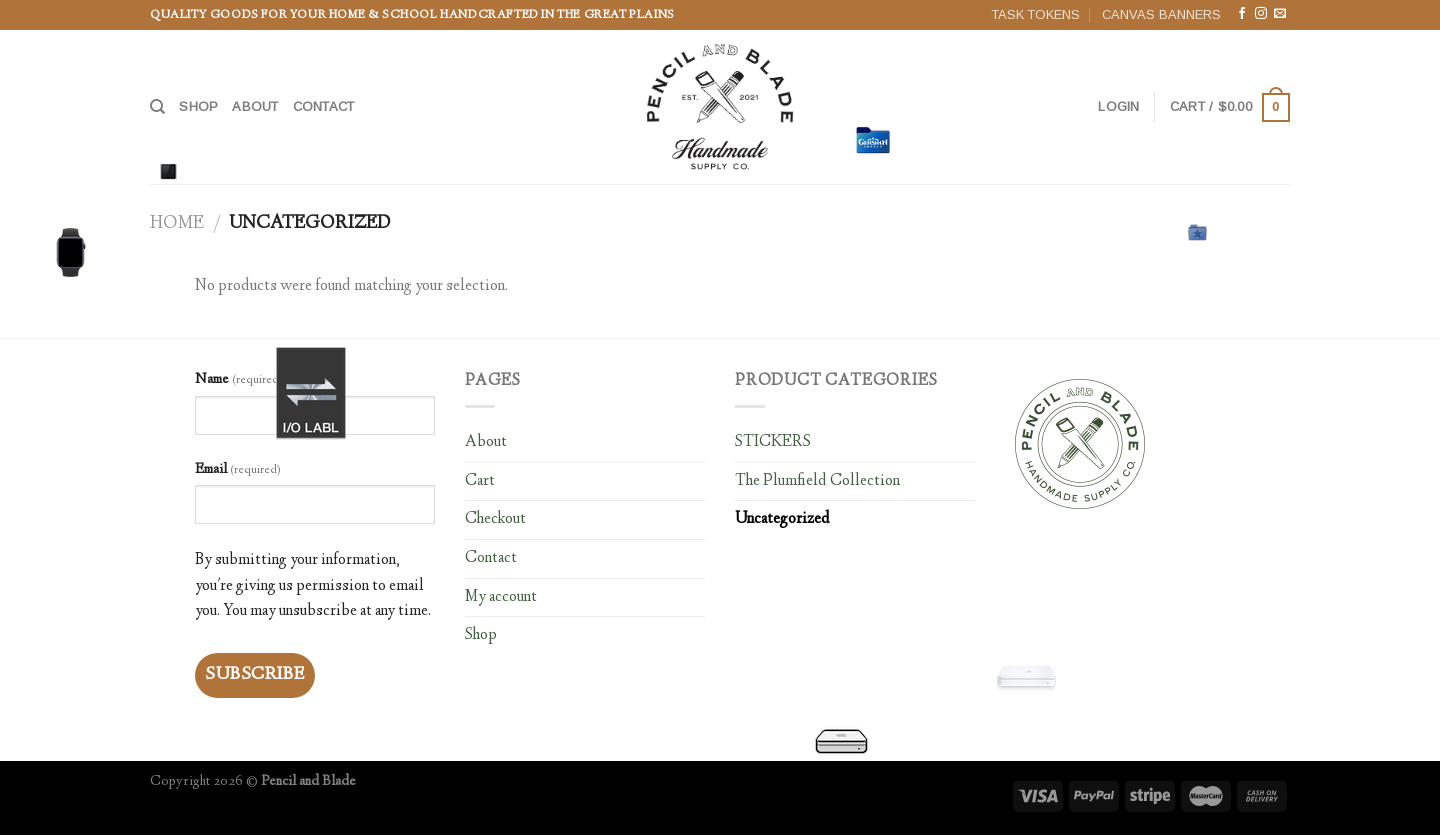 The image size is (1440, 835). I want to click on open genshin impact game files folder, so click(873, 141).